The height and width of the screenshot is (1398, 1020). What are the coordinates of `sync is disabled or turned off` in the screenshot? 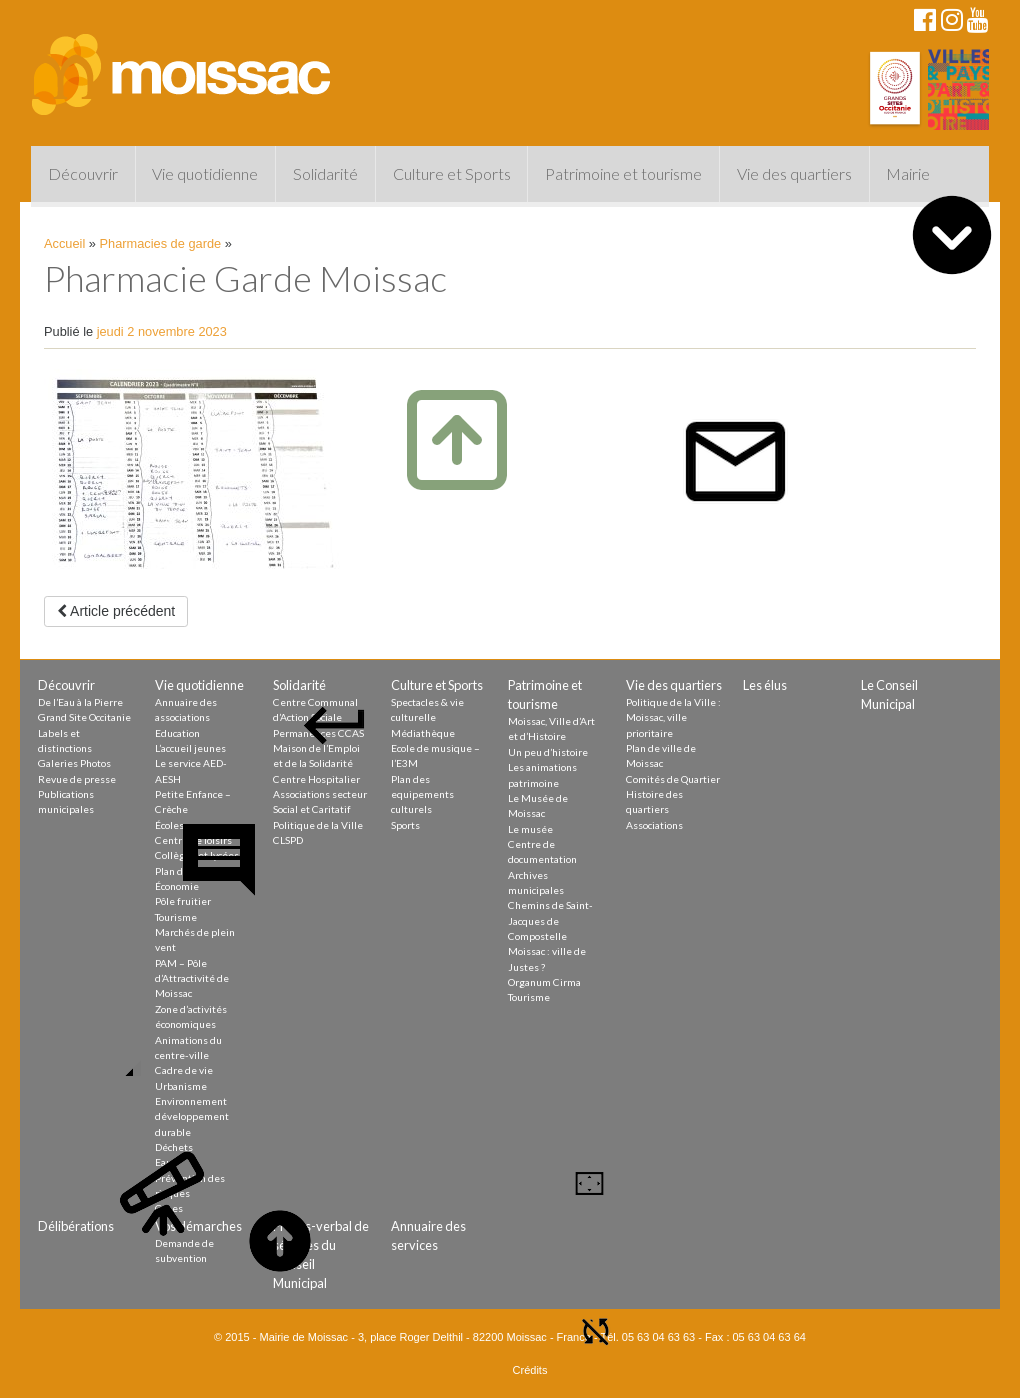 It's located at (596, 1331).